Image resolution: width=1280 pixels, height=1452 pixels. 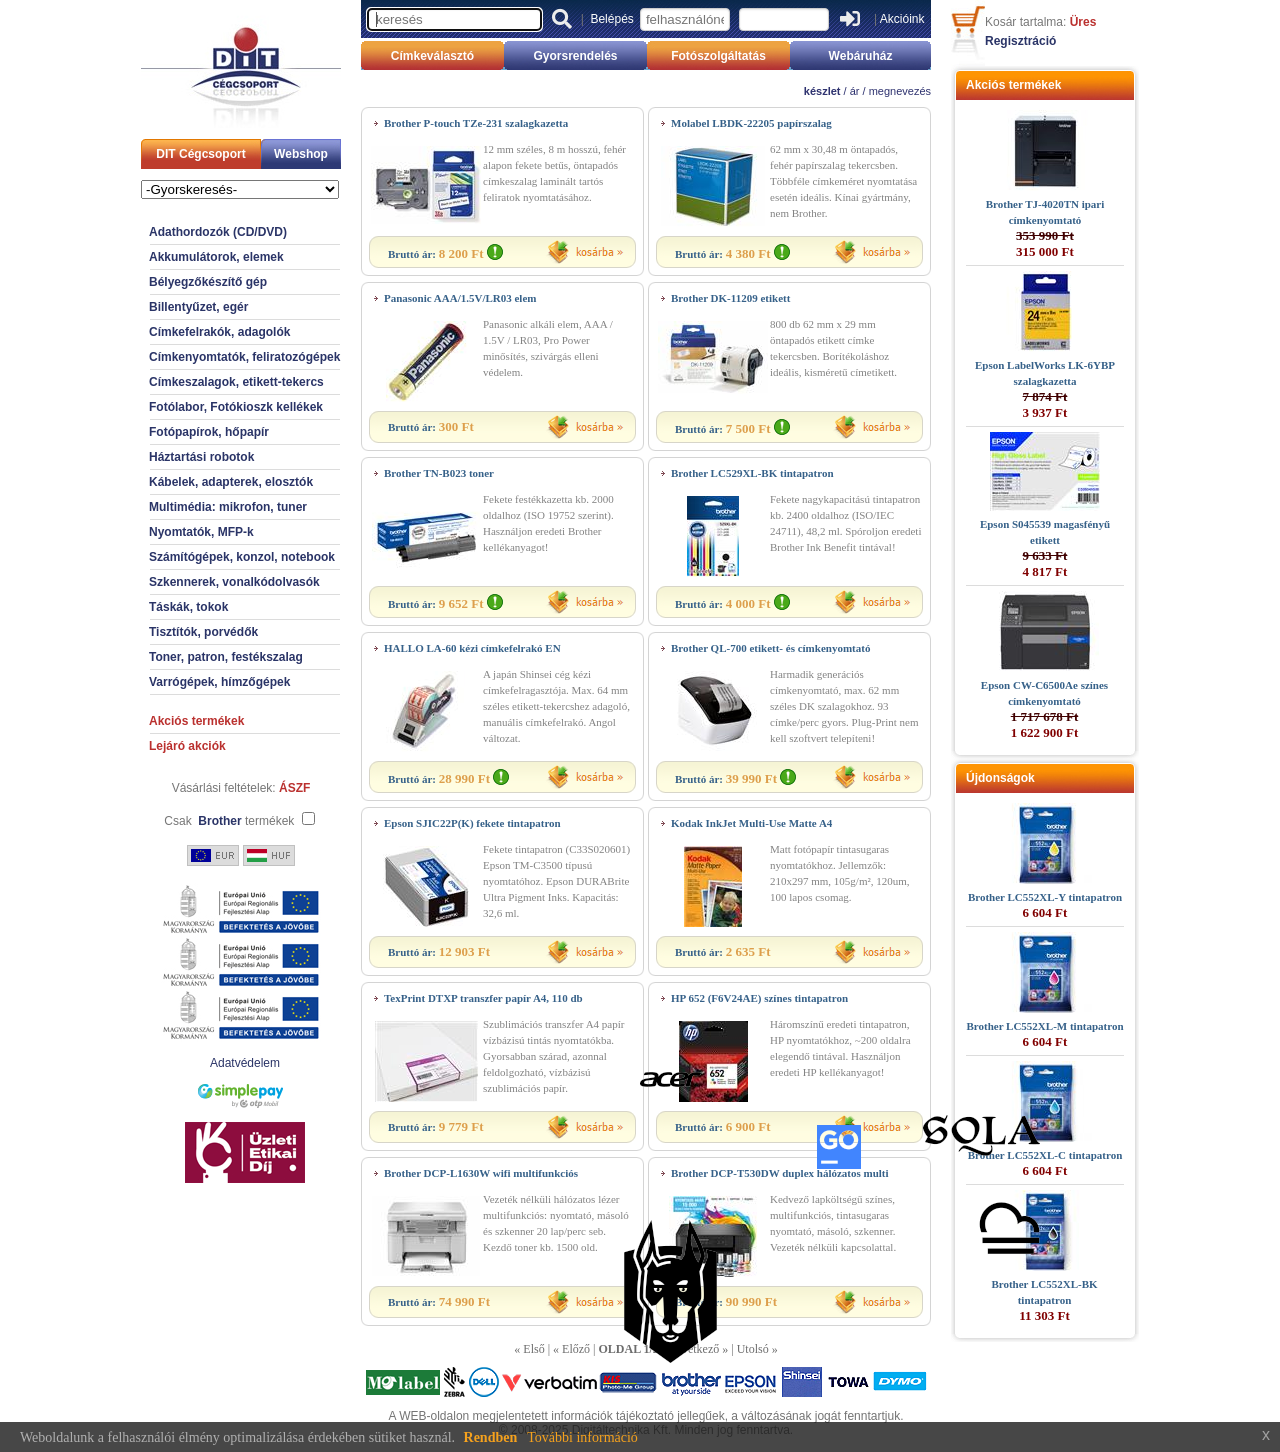 I want to click on indicates foggy weather conditions, so click(x=1009, y=1229).